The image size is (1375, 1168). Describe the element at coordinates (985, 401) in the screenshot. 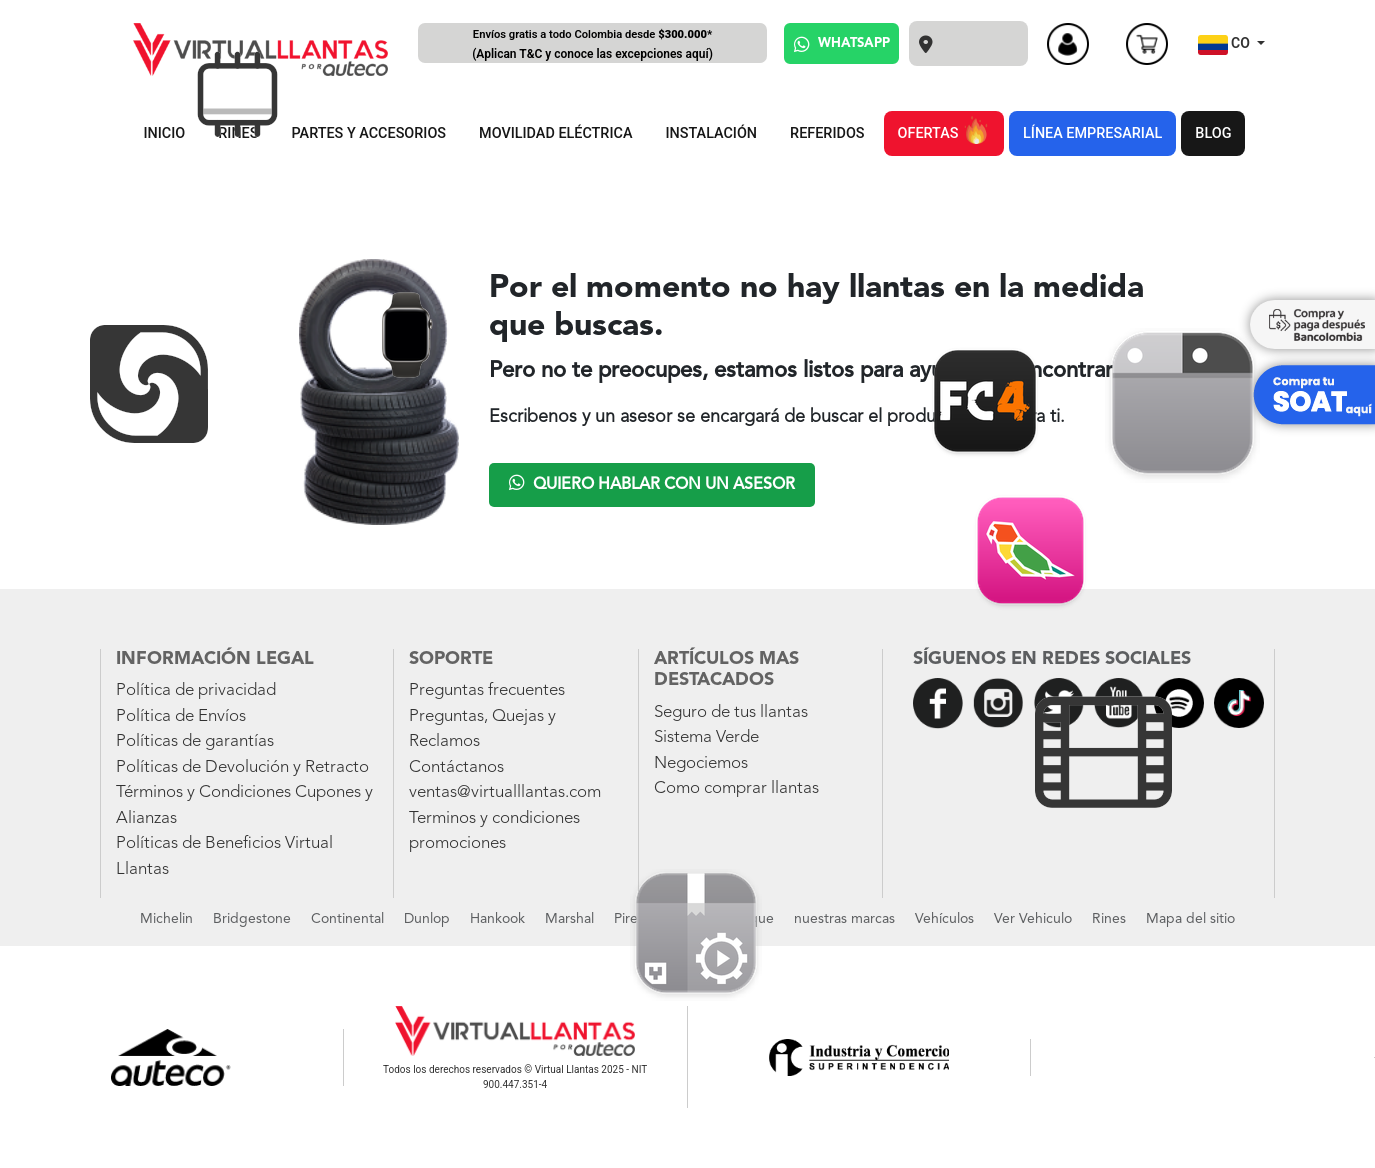

I see `launch far cry 4 game` at that location.